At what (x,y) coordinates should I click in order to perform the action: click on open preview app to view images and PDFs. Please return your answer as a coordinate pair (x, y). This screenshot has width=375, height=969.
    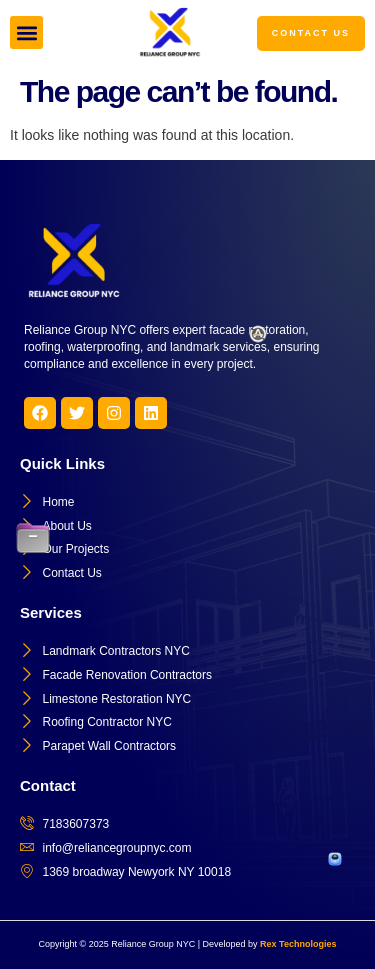
    Looking at the image, I should click on (335, 859).